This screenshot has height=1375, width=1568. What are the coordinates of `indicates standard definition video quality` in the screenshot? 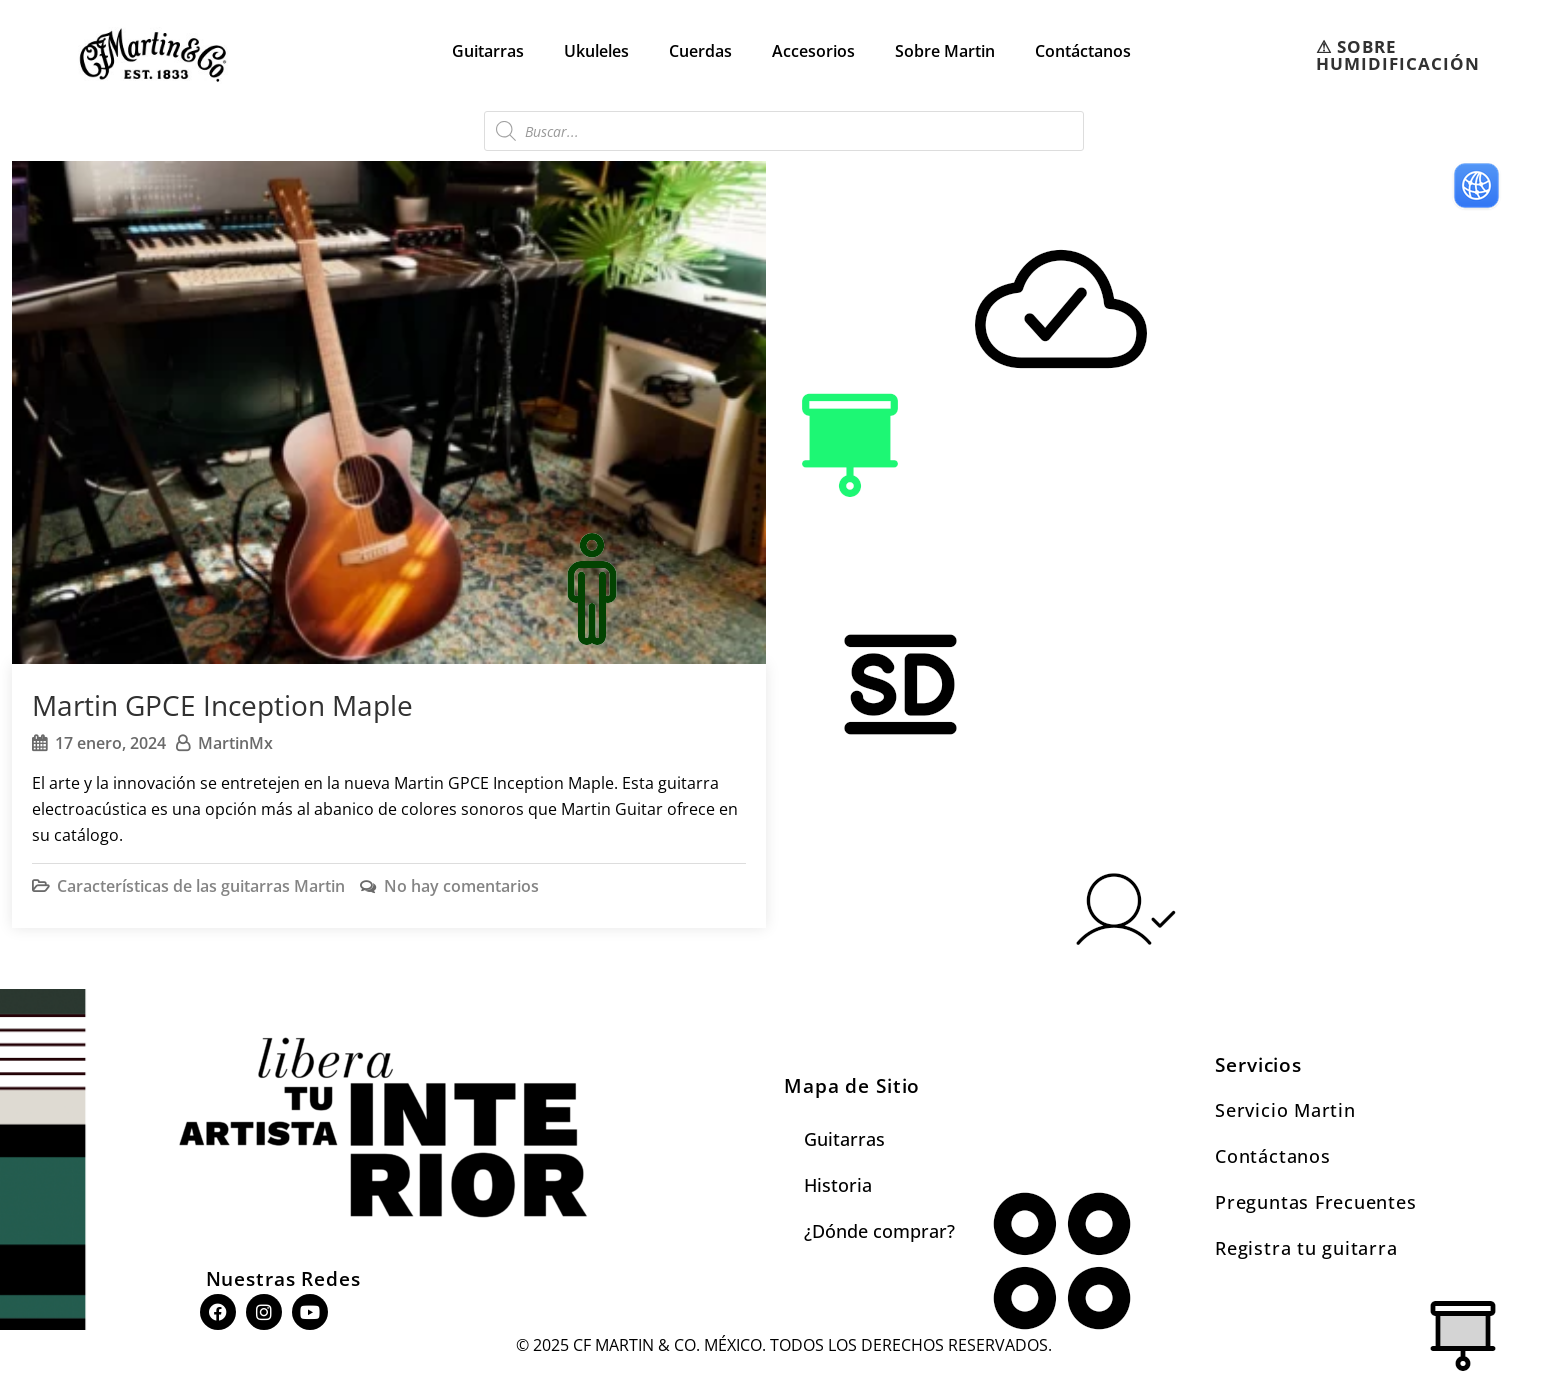 It's located at (900, 684).